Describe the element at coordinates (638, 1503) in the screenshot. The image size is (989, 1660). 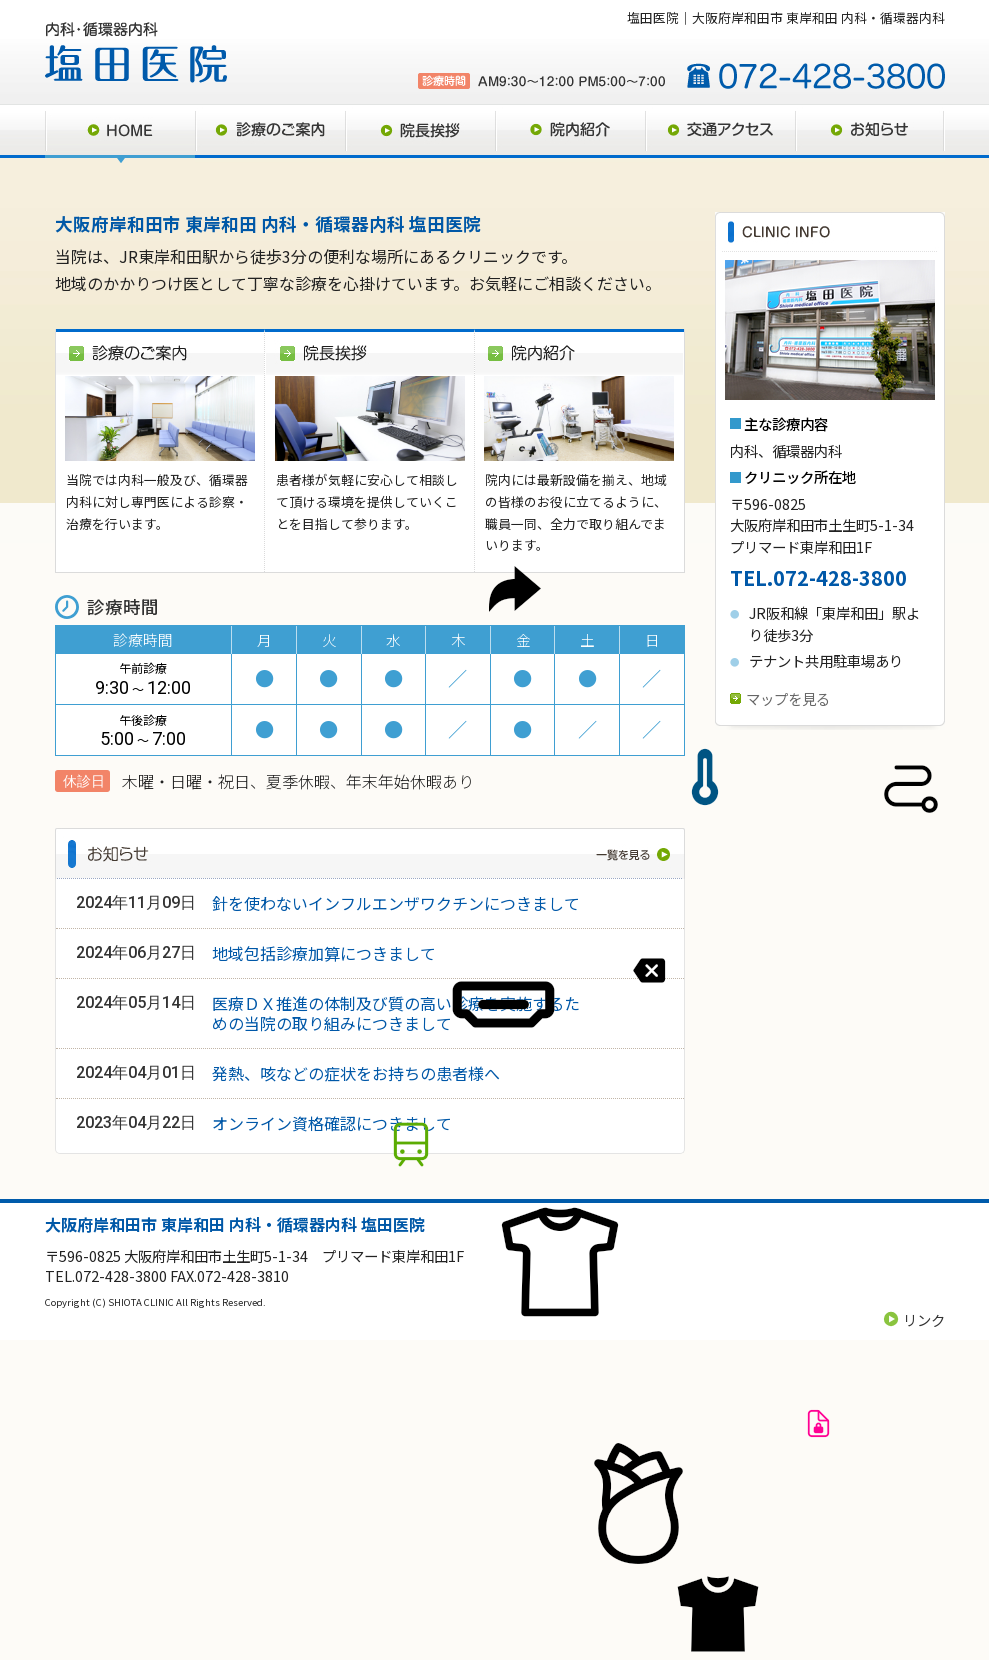
I see `add to favorites or wishlist` at that location.